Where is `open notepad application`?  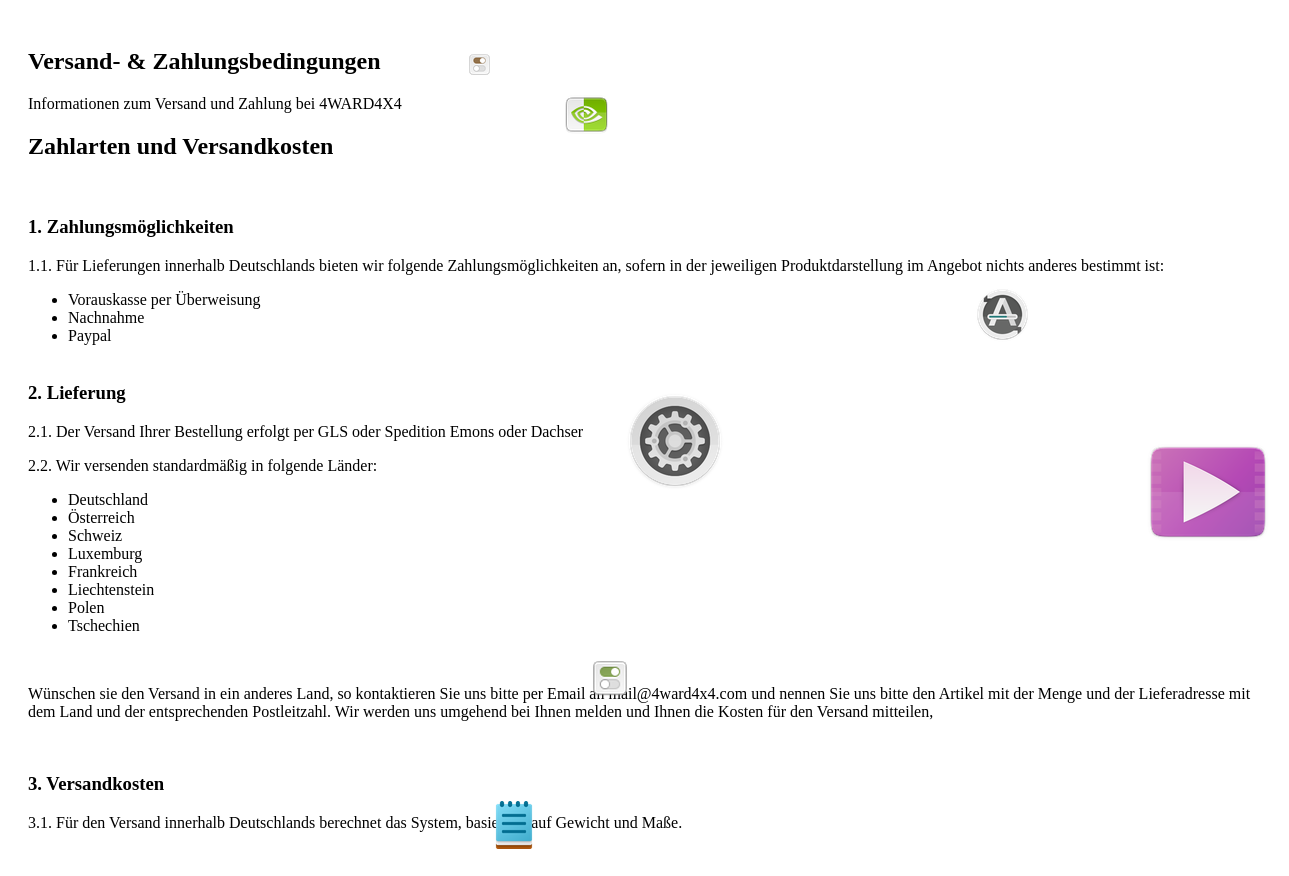 open notepad application is located at coordinates (514, 825).